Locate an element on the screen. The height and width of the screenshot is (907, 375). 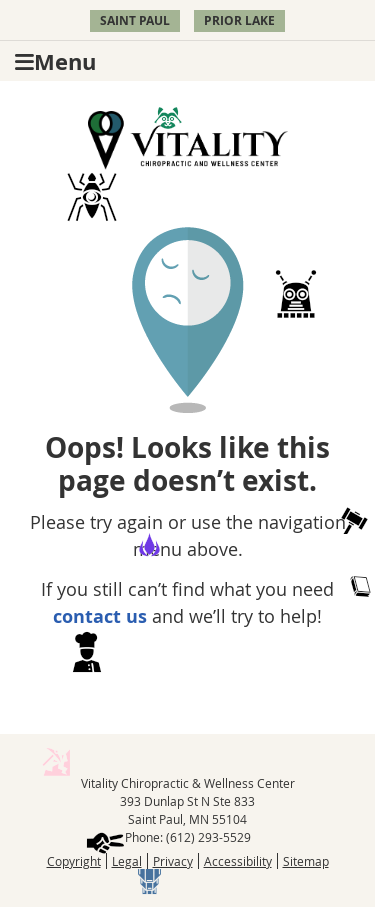
access bot or AI assistant features is located at coordinates (296, 294).